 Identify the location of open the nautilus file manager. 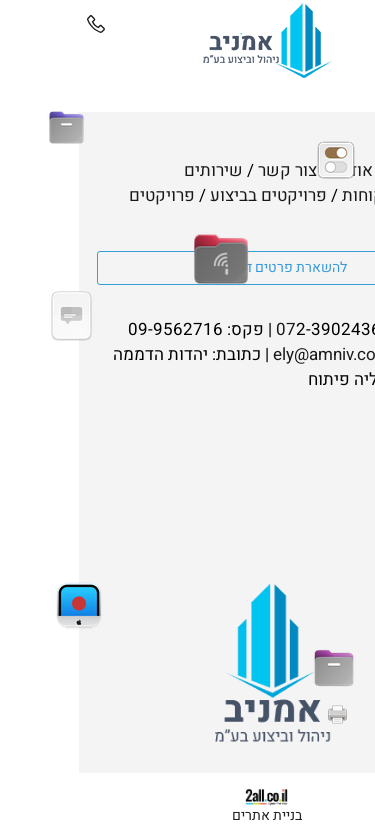
(334, 668).